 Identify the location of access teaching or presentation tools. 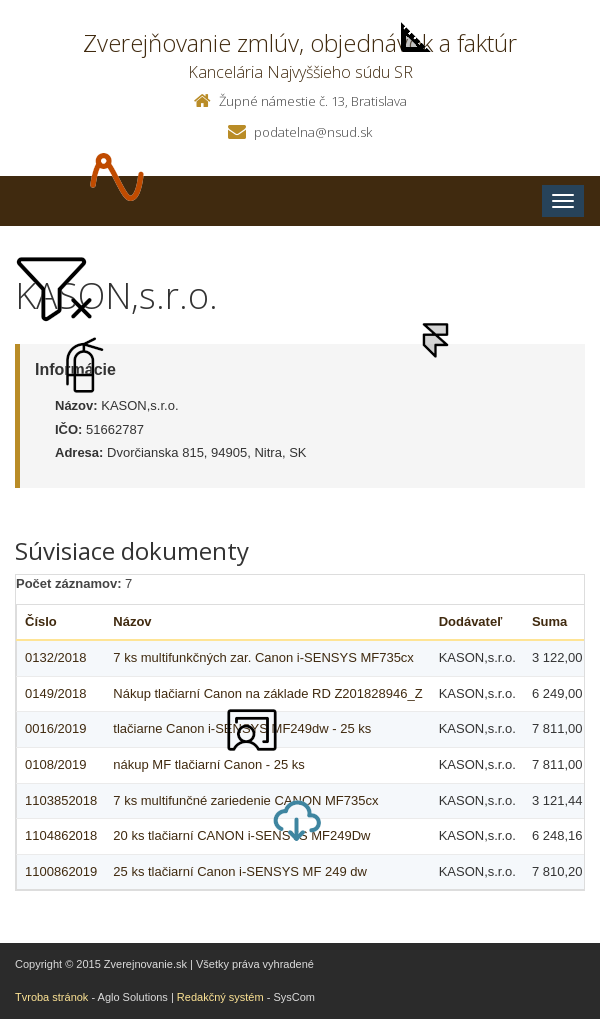
(252, 730).